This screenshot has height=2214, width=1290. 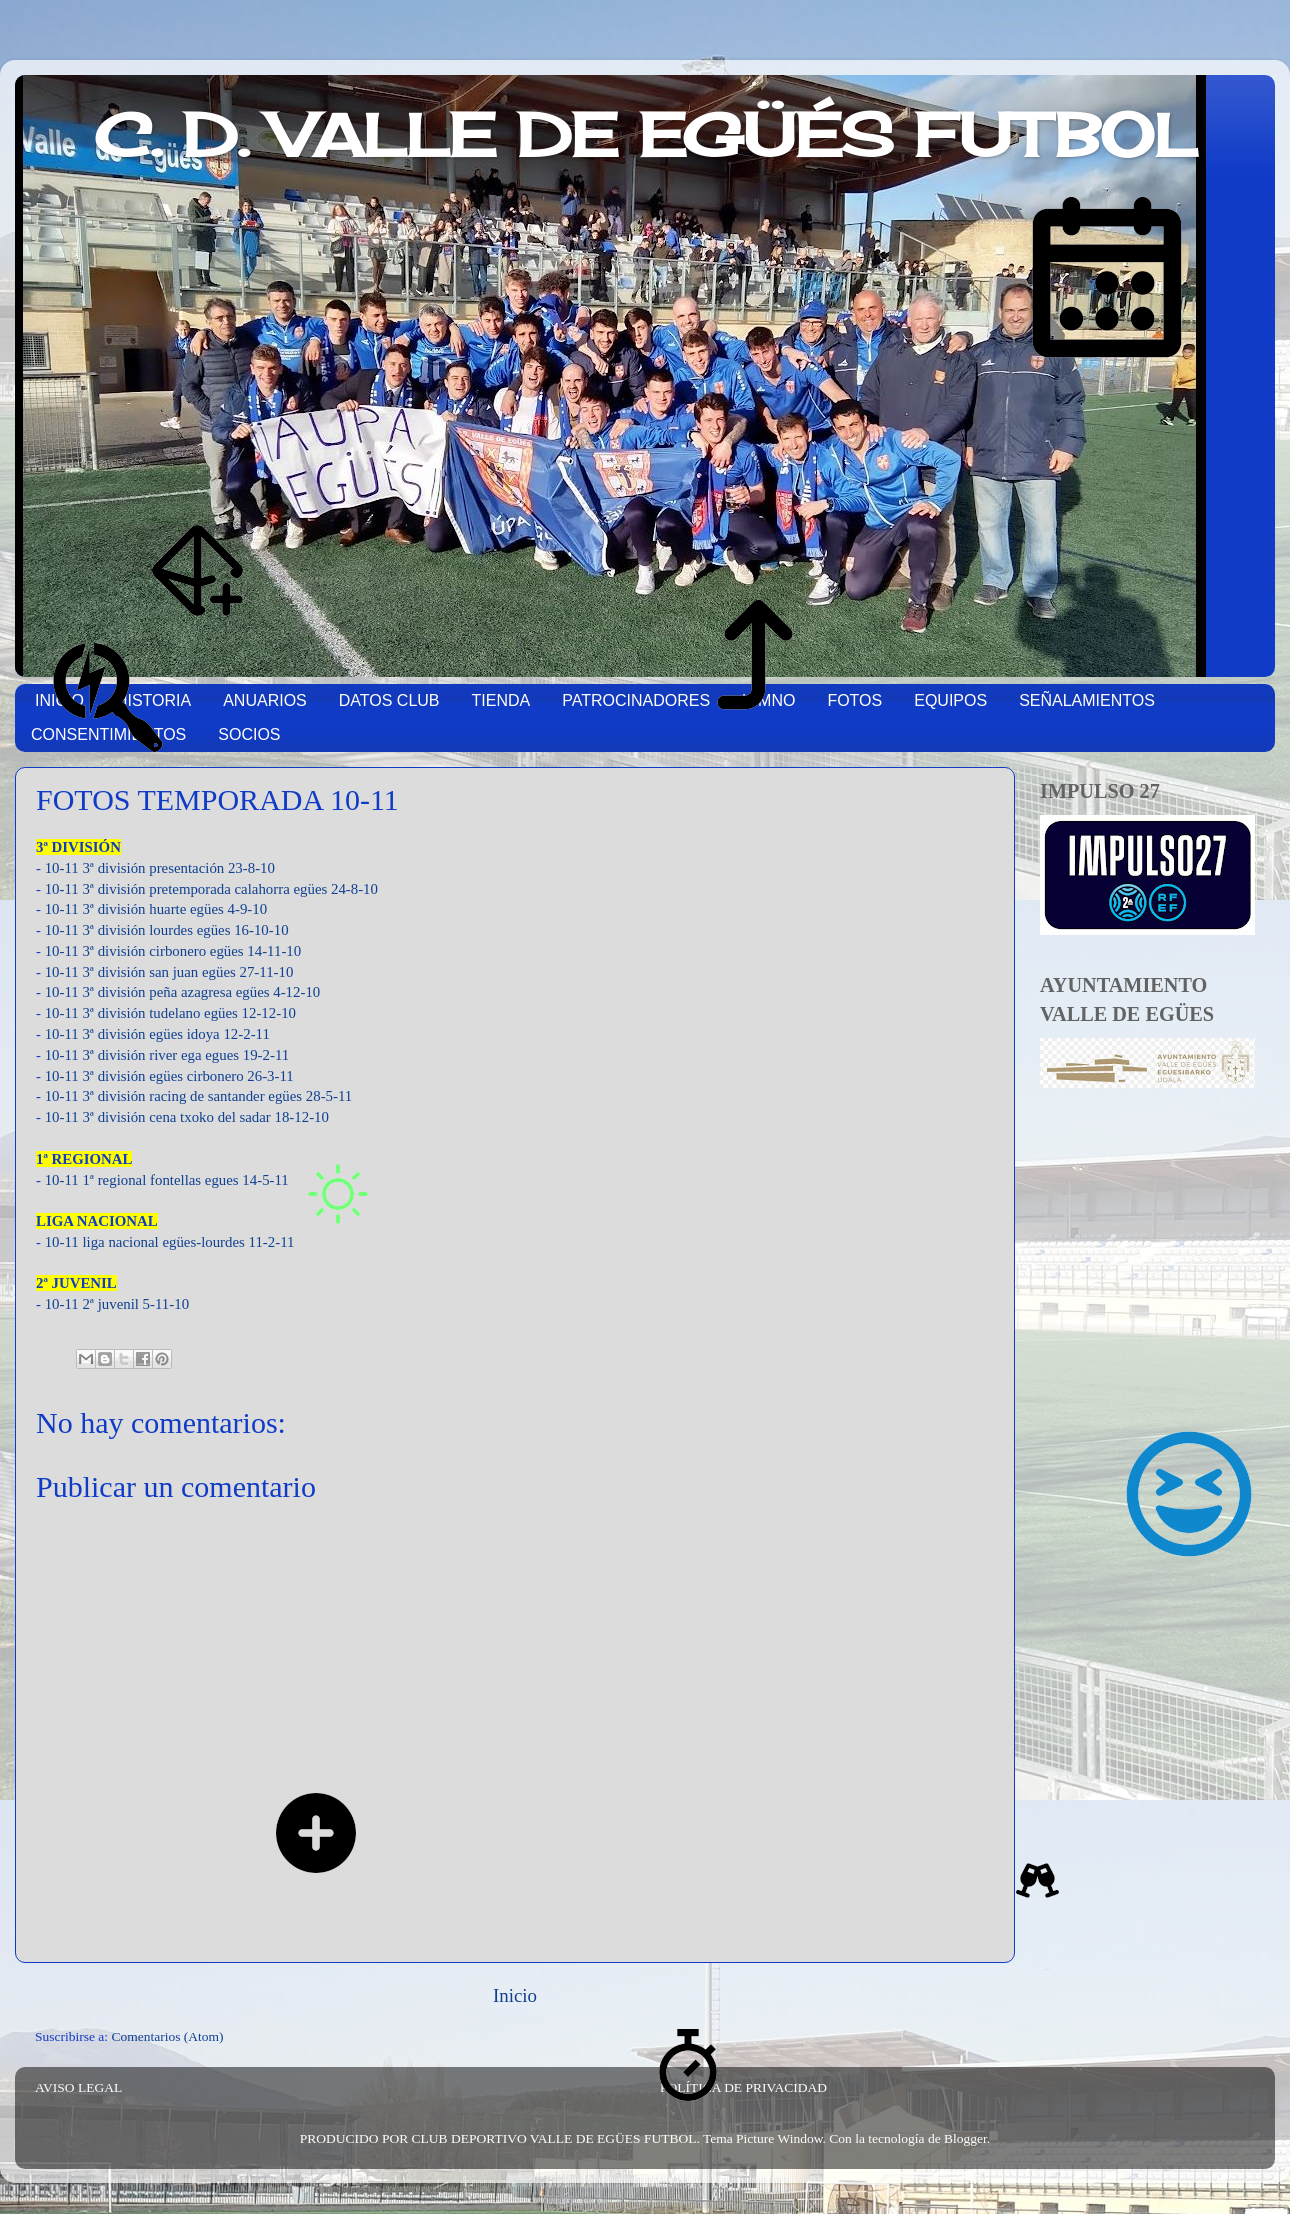 What do you see at coordinates (338, 1194) in the screenshot?
I see `switch to light mode` at bounding box center [338, 1194].